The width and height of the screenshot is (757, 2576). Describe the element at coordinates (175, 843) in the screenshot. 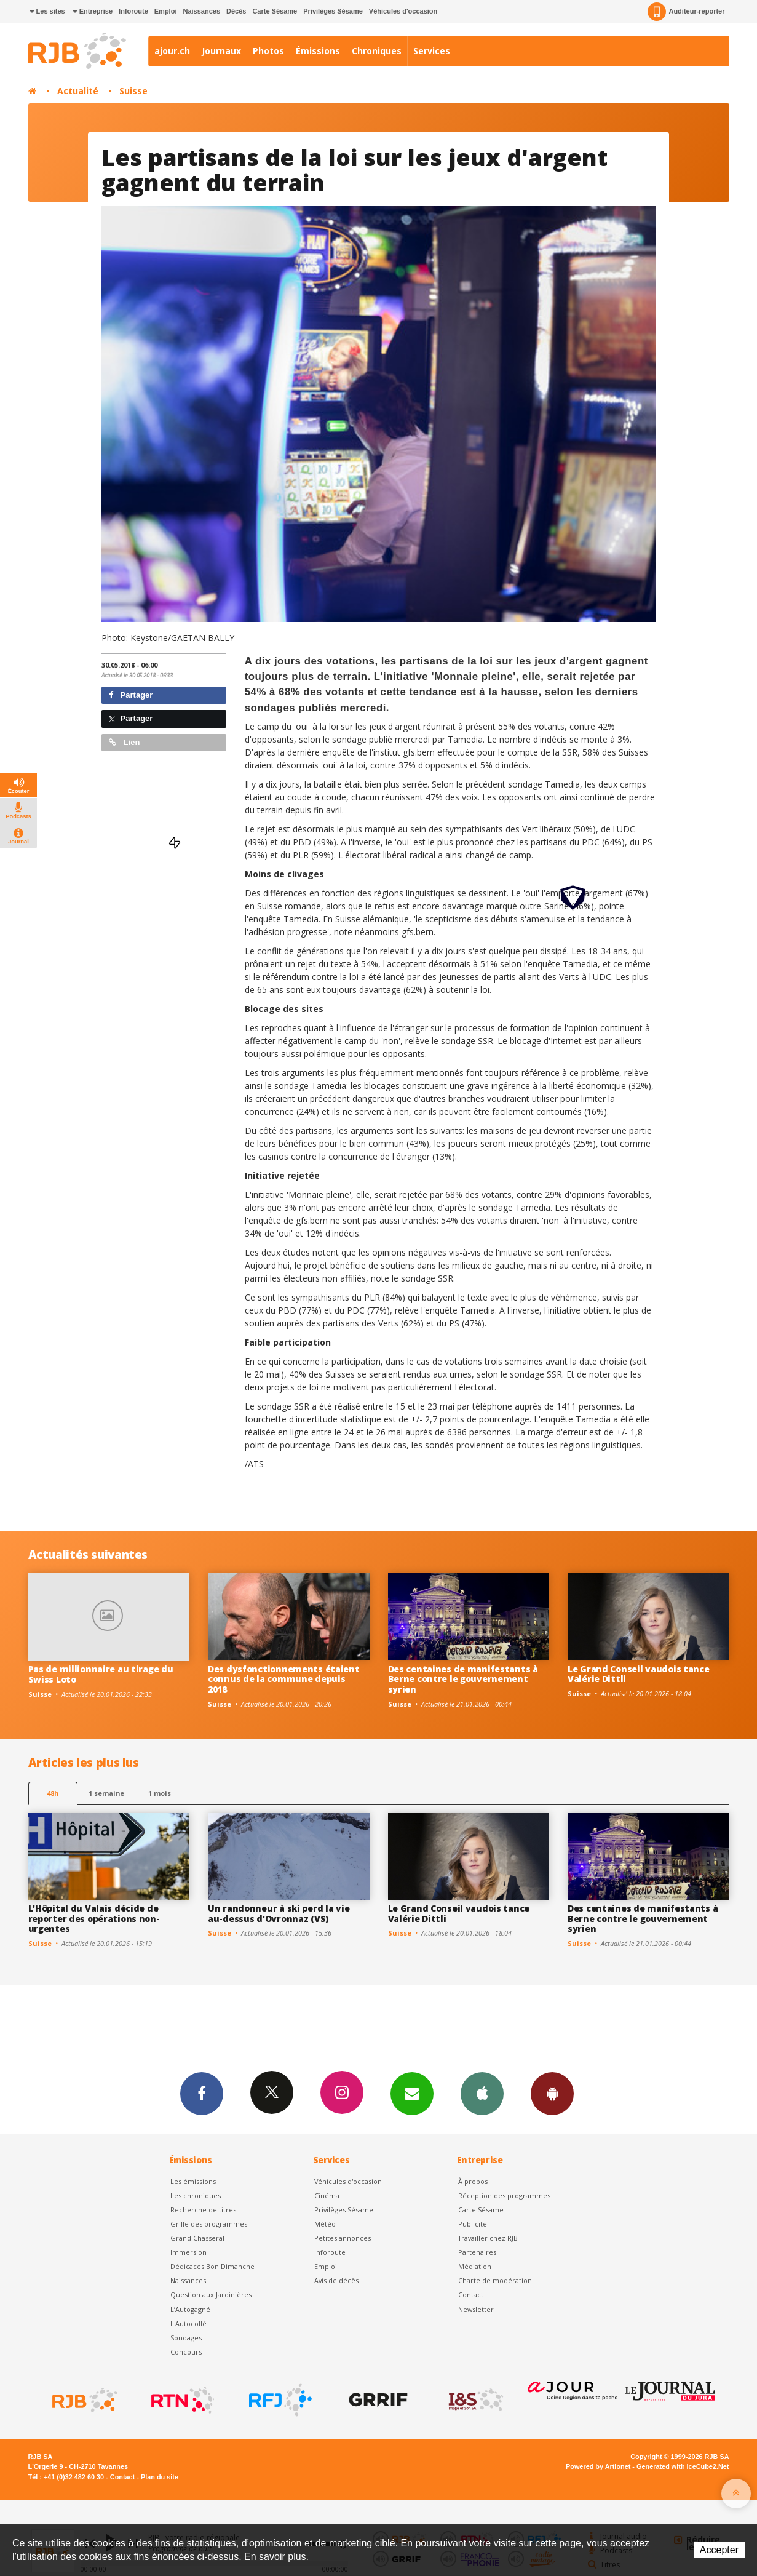

I see `supabase logo` at that location.